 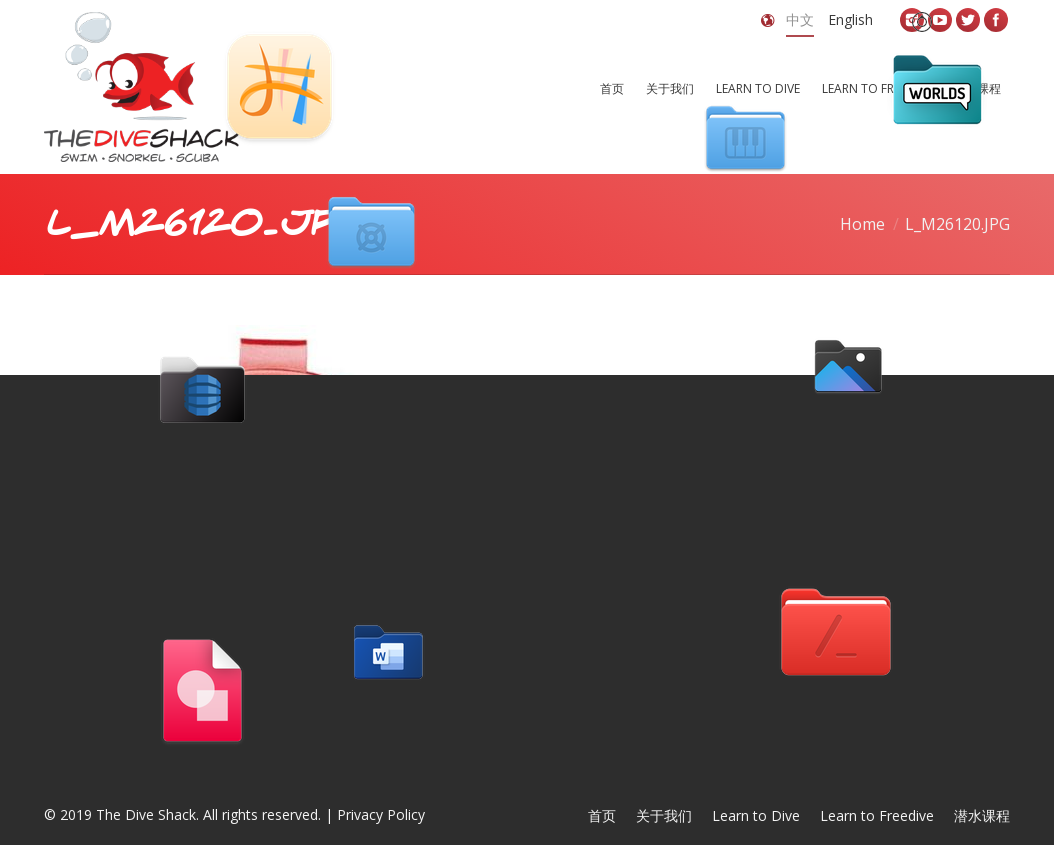 I want to click on open your music folder, so click(x=745, y=137).